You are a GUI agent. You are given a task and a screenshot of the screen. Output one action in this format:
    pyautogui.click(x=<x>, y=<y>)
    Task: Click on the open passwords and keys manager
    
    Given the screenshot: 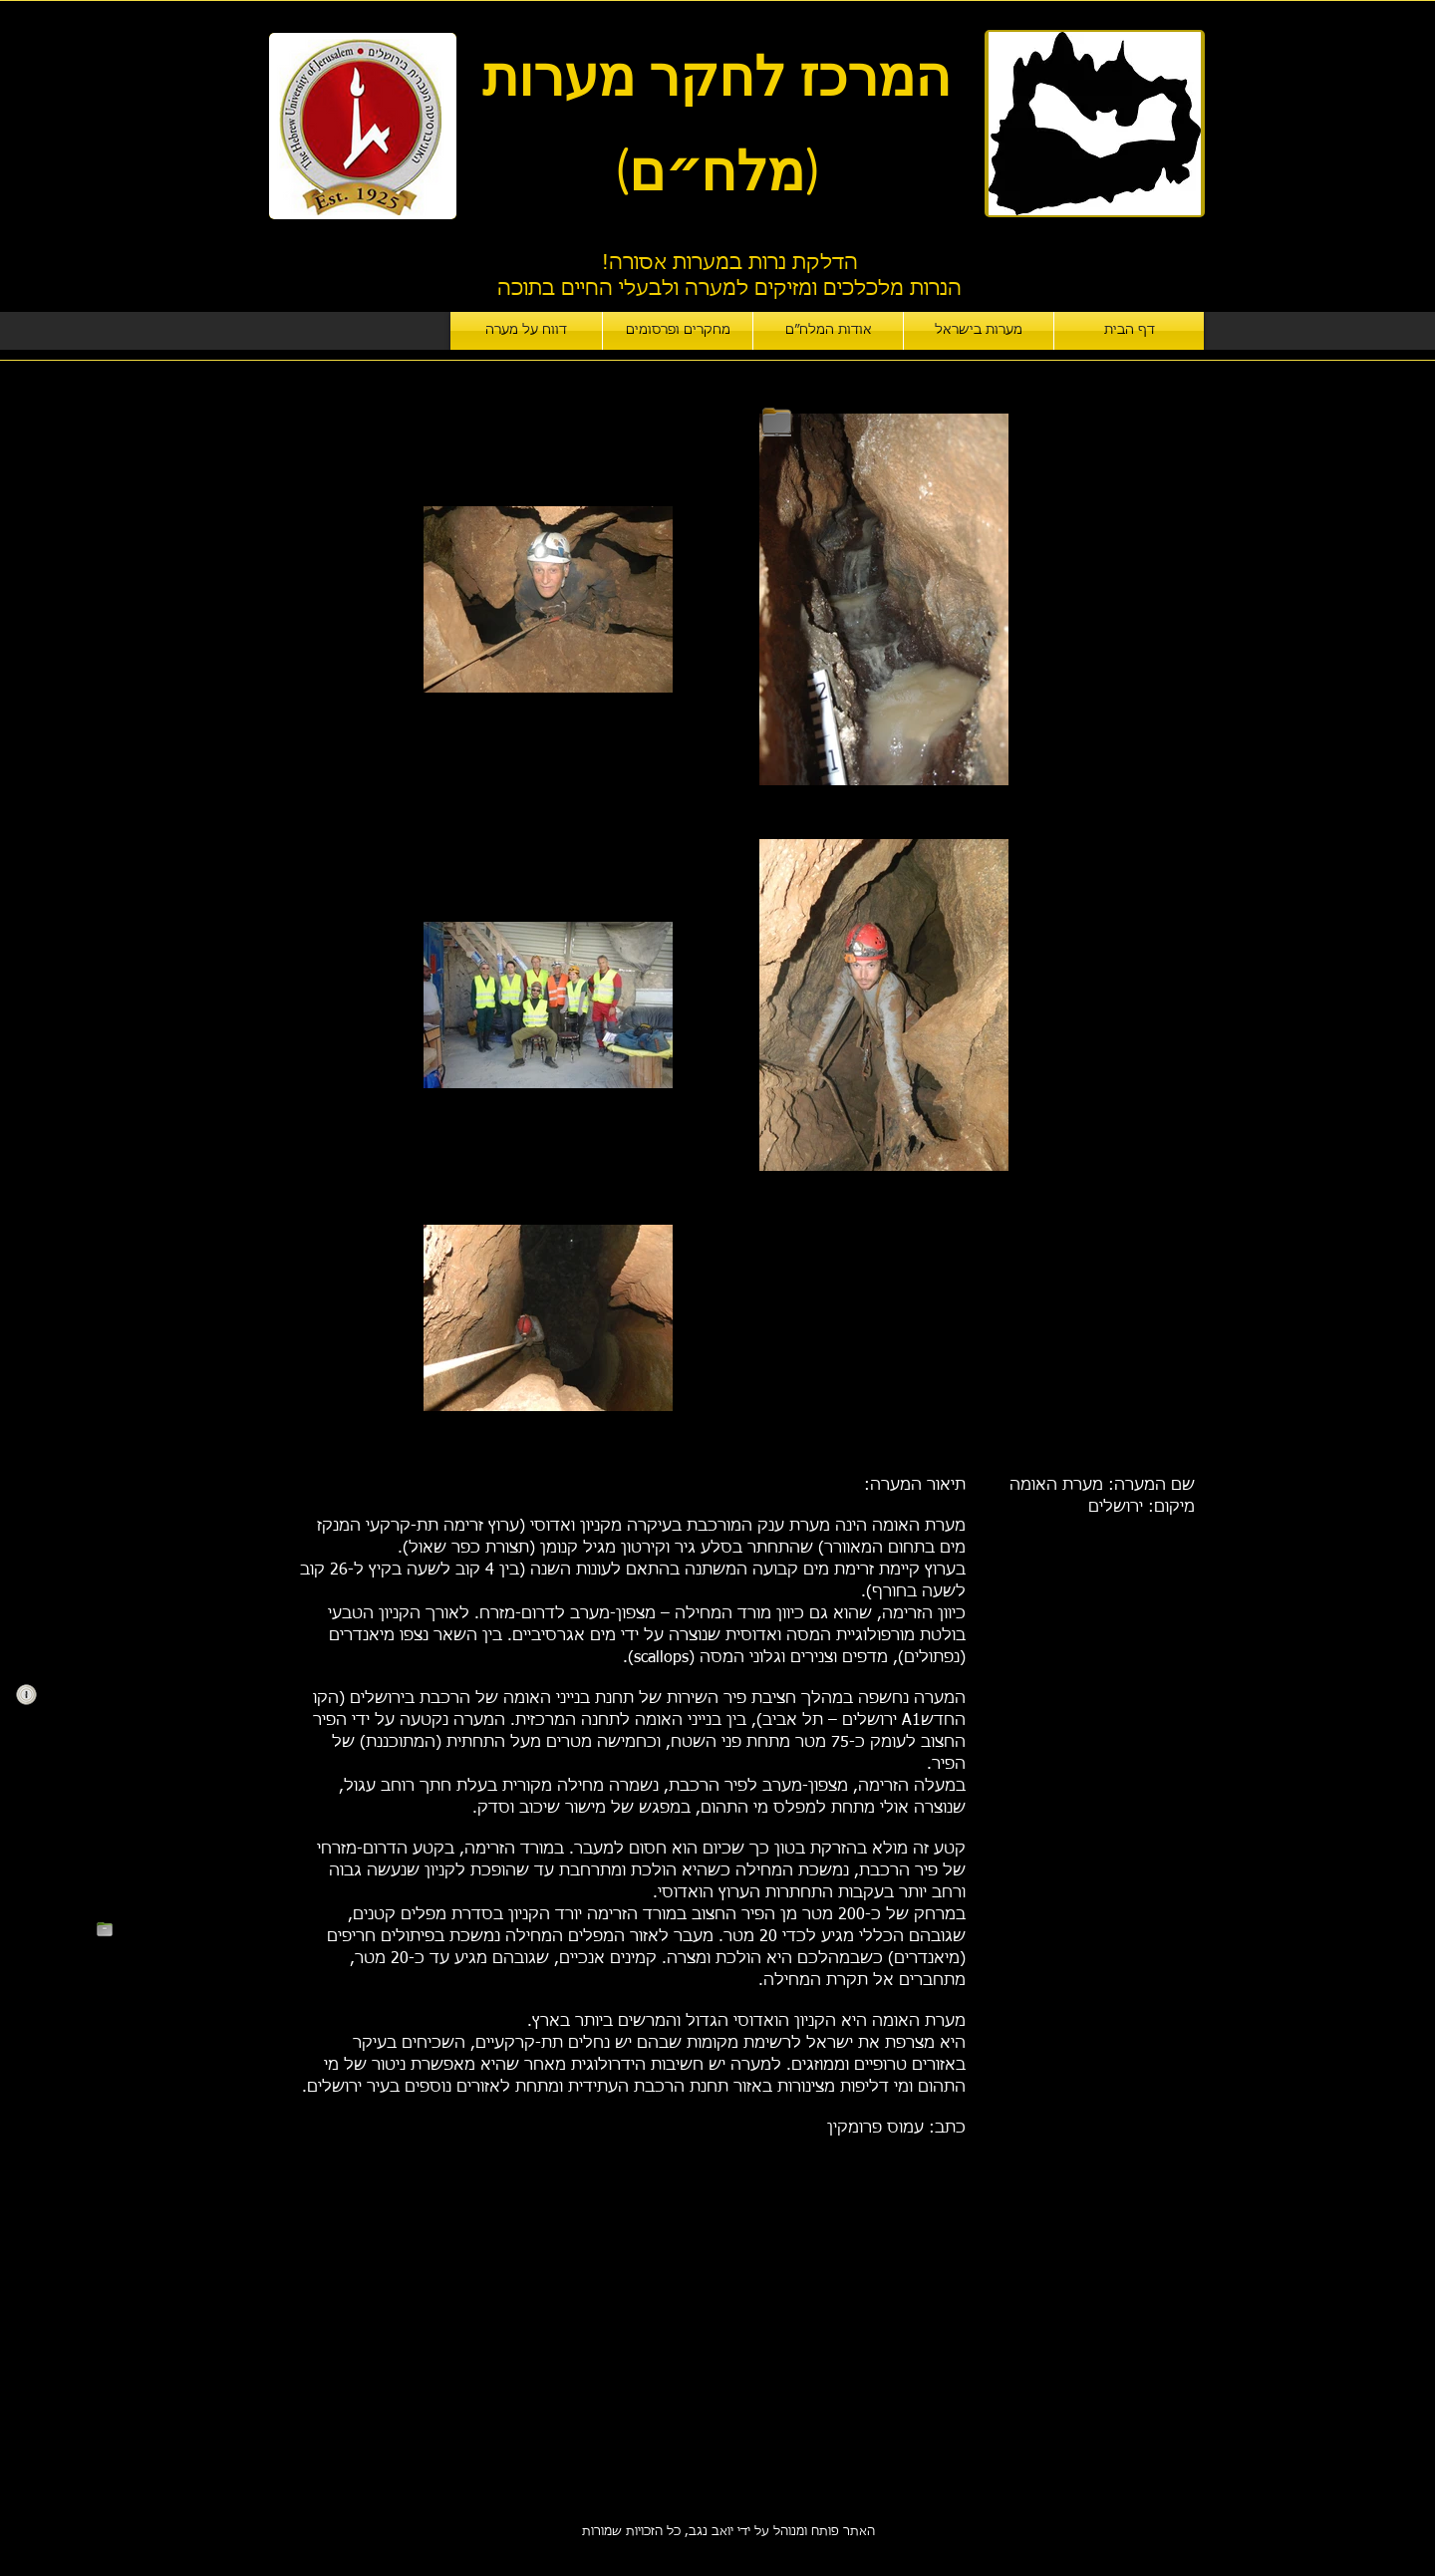 What is the action you would take?
    pyautogui.click(x=26, y=1694)
    